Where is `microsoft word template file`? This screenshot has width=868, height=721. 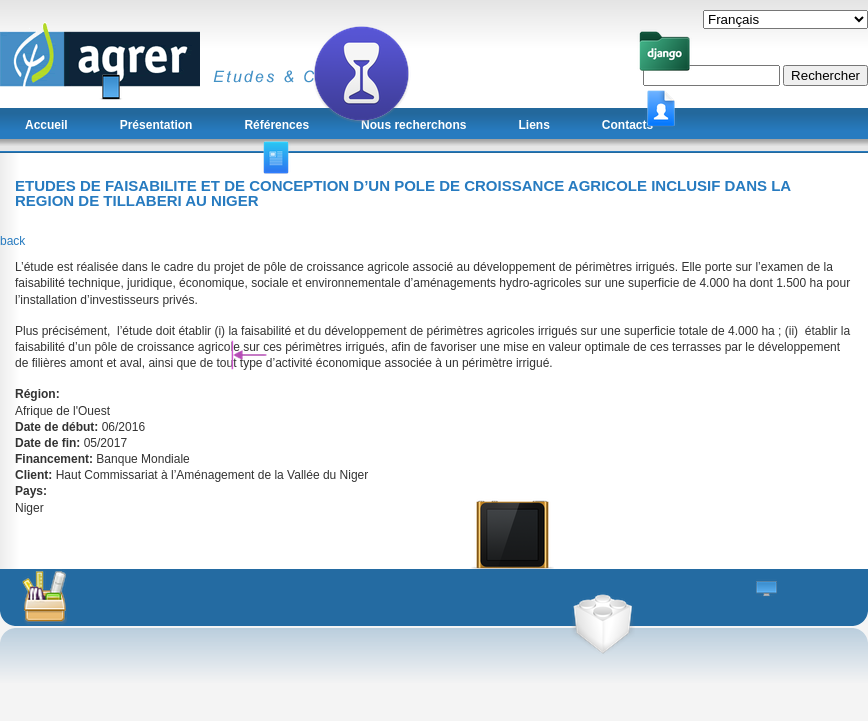 microsoft word template file is located at coordinates (276, 158).